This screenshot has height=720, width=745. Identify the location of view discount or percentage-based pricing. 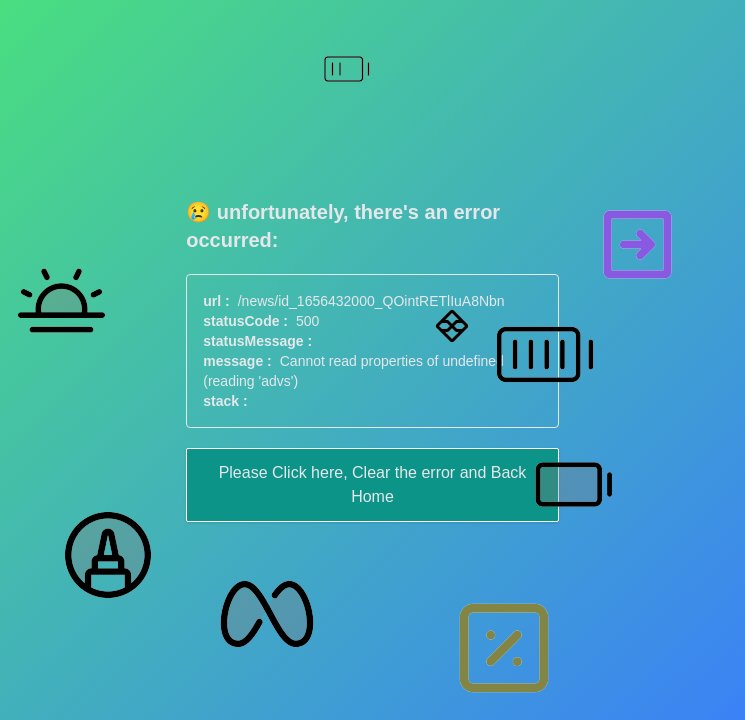
(504, 648).